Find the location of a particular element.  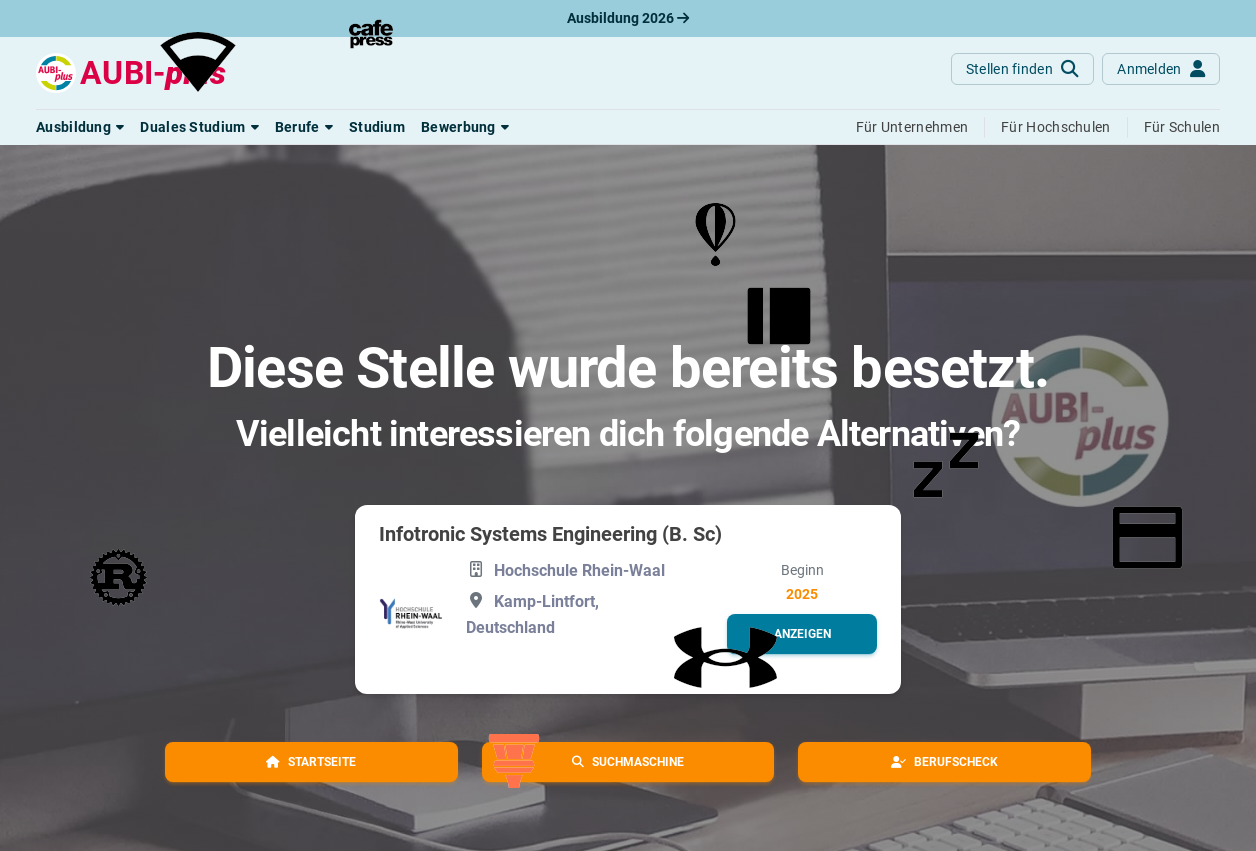

fly.io logo - cloud hosting and deployment platform is located at coordinates (715, 234).